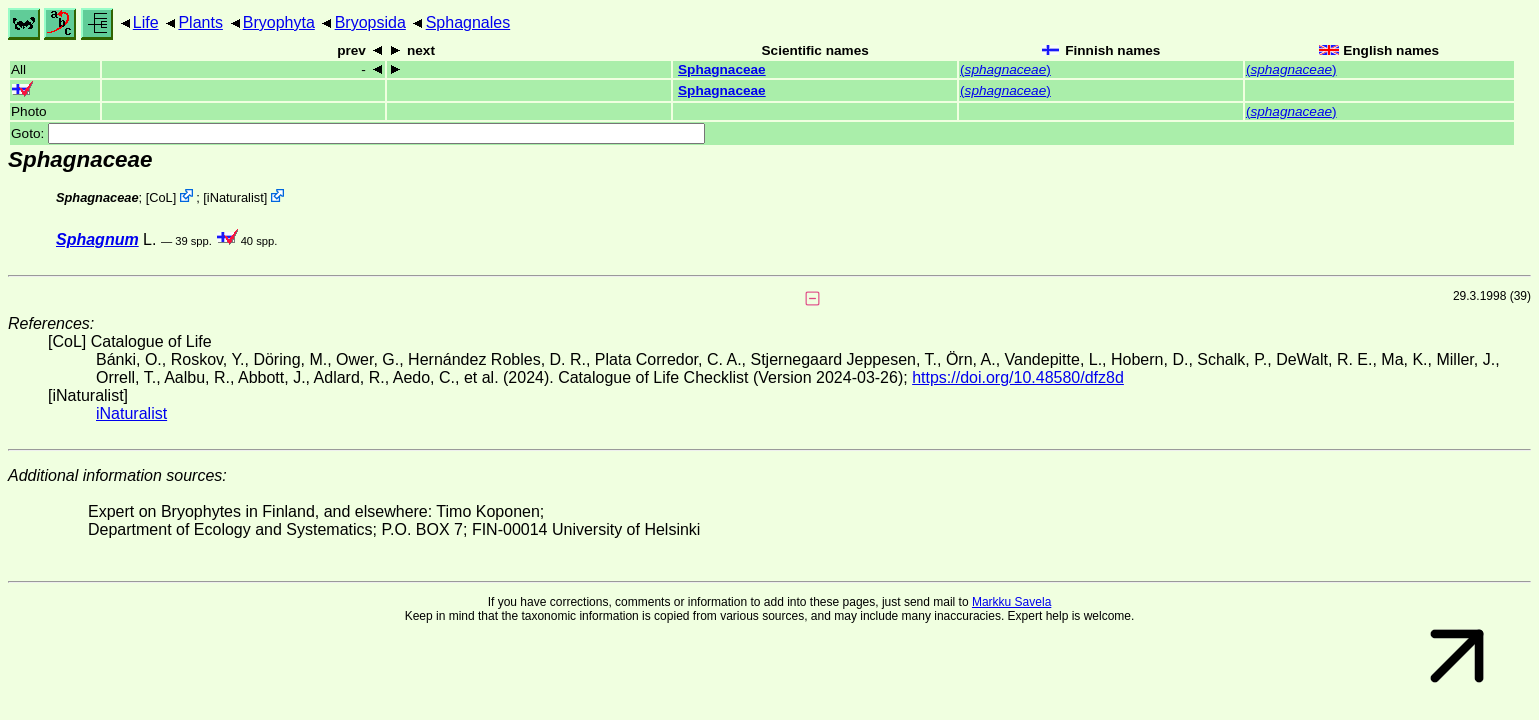 The height and width of the screenshot is (720, 1539). I want to click on collapse or minimize a section, so click(812, 298).